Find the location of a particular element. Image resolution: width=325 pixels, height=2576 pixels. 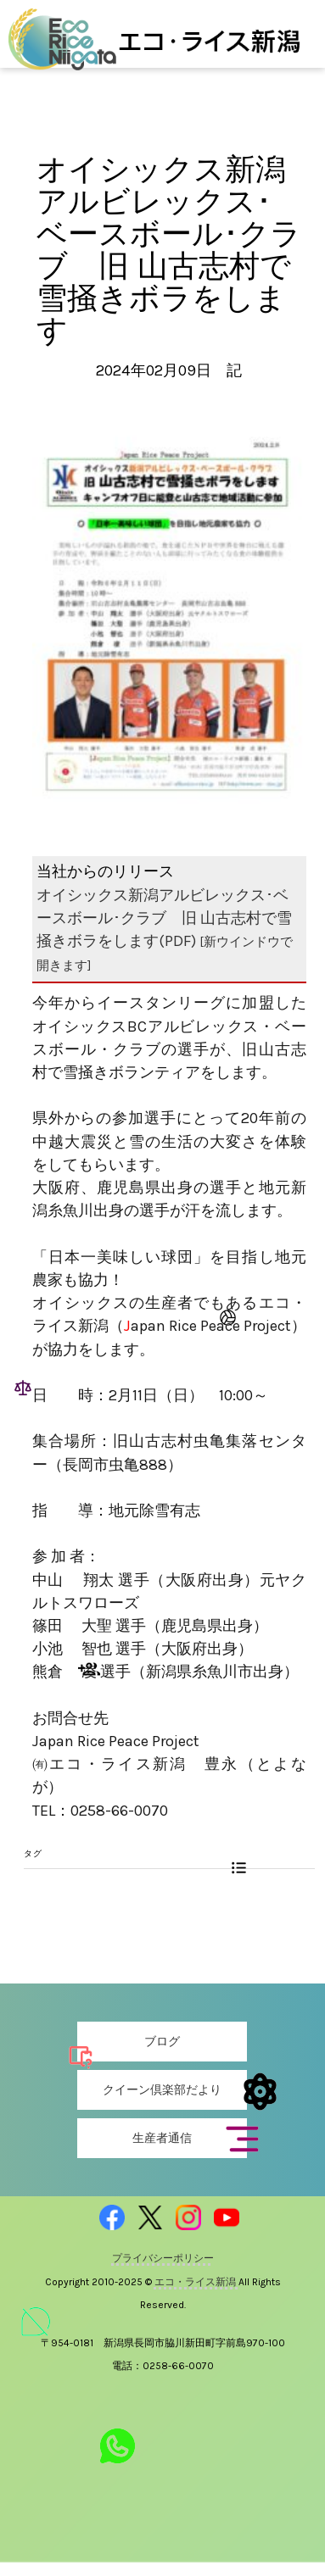

get help with connected devices is located at coordinates (81, 2056).